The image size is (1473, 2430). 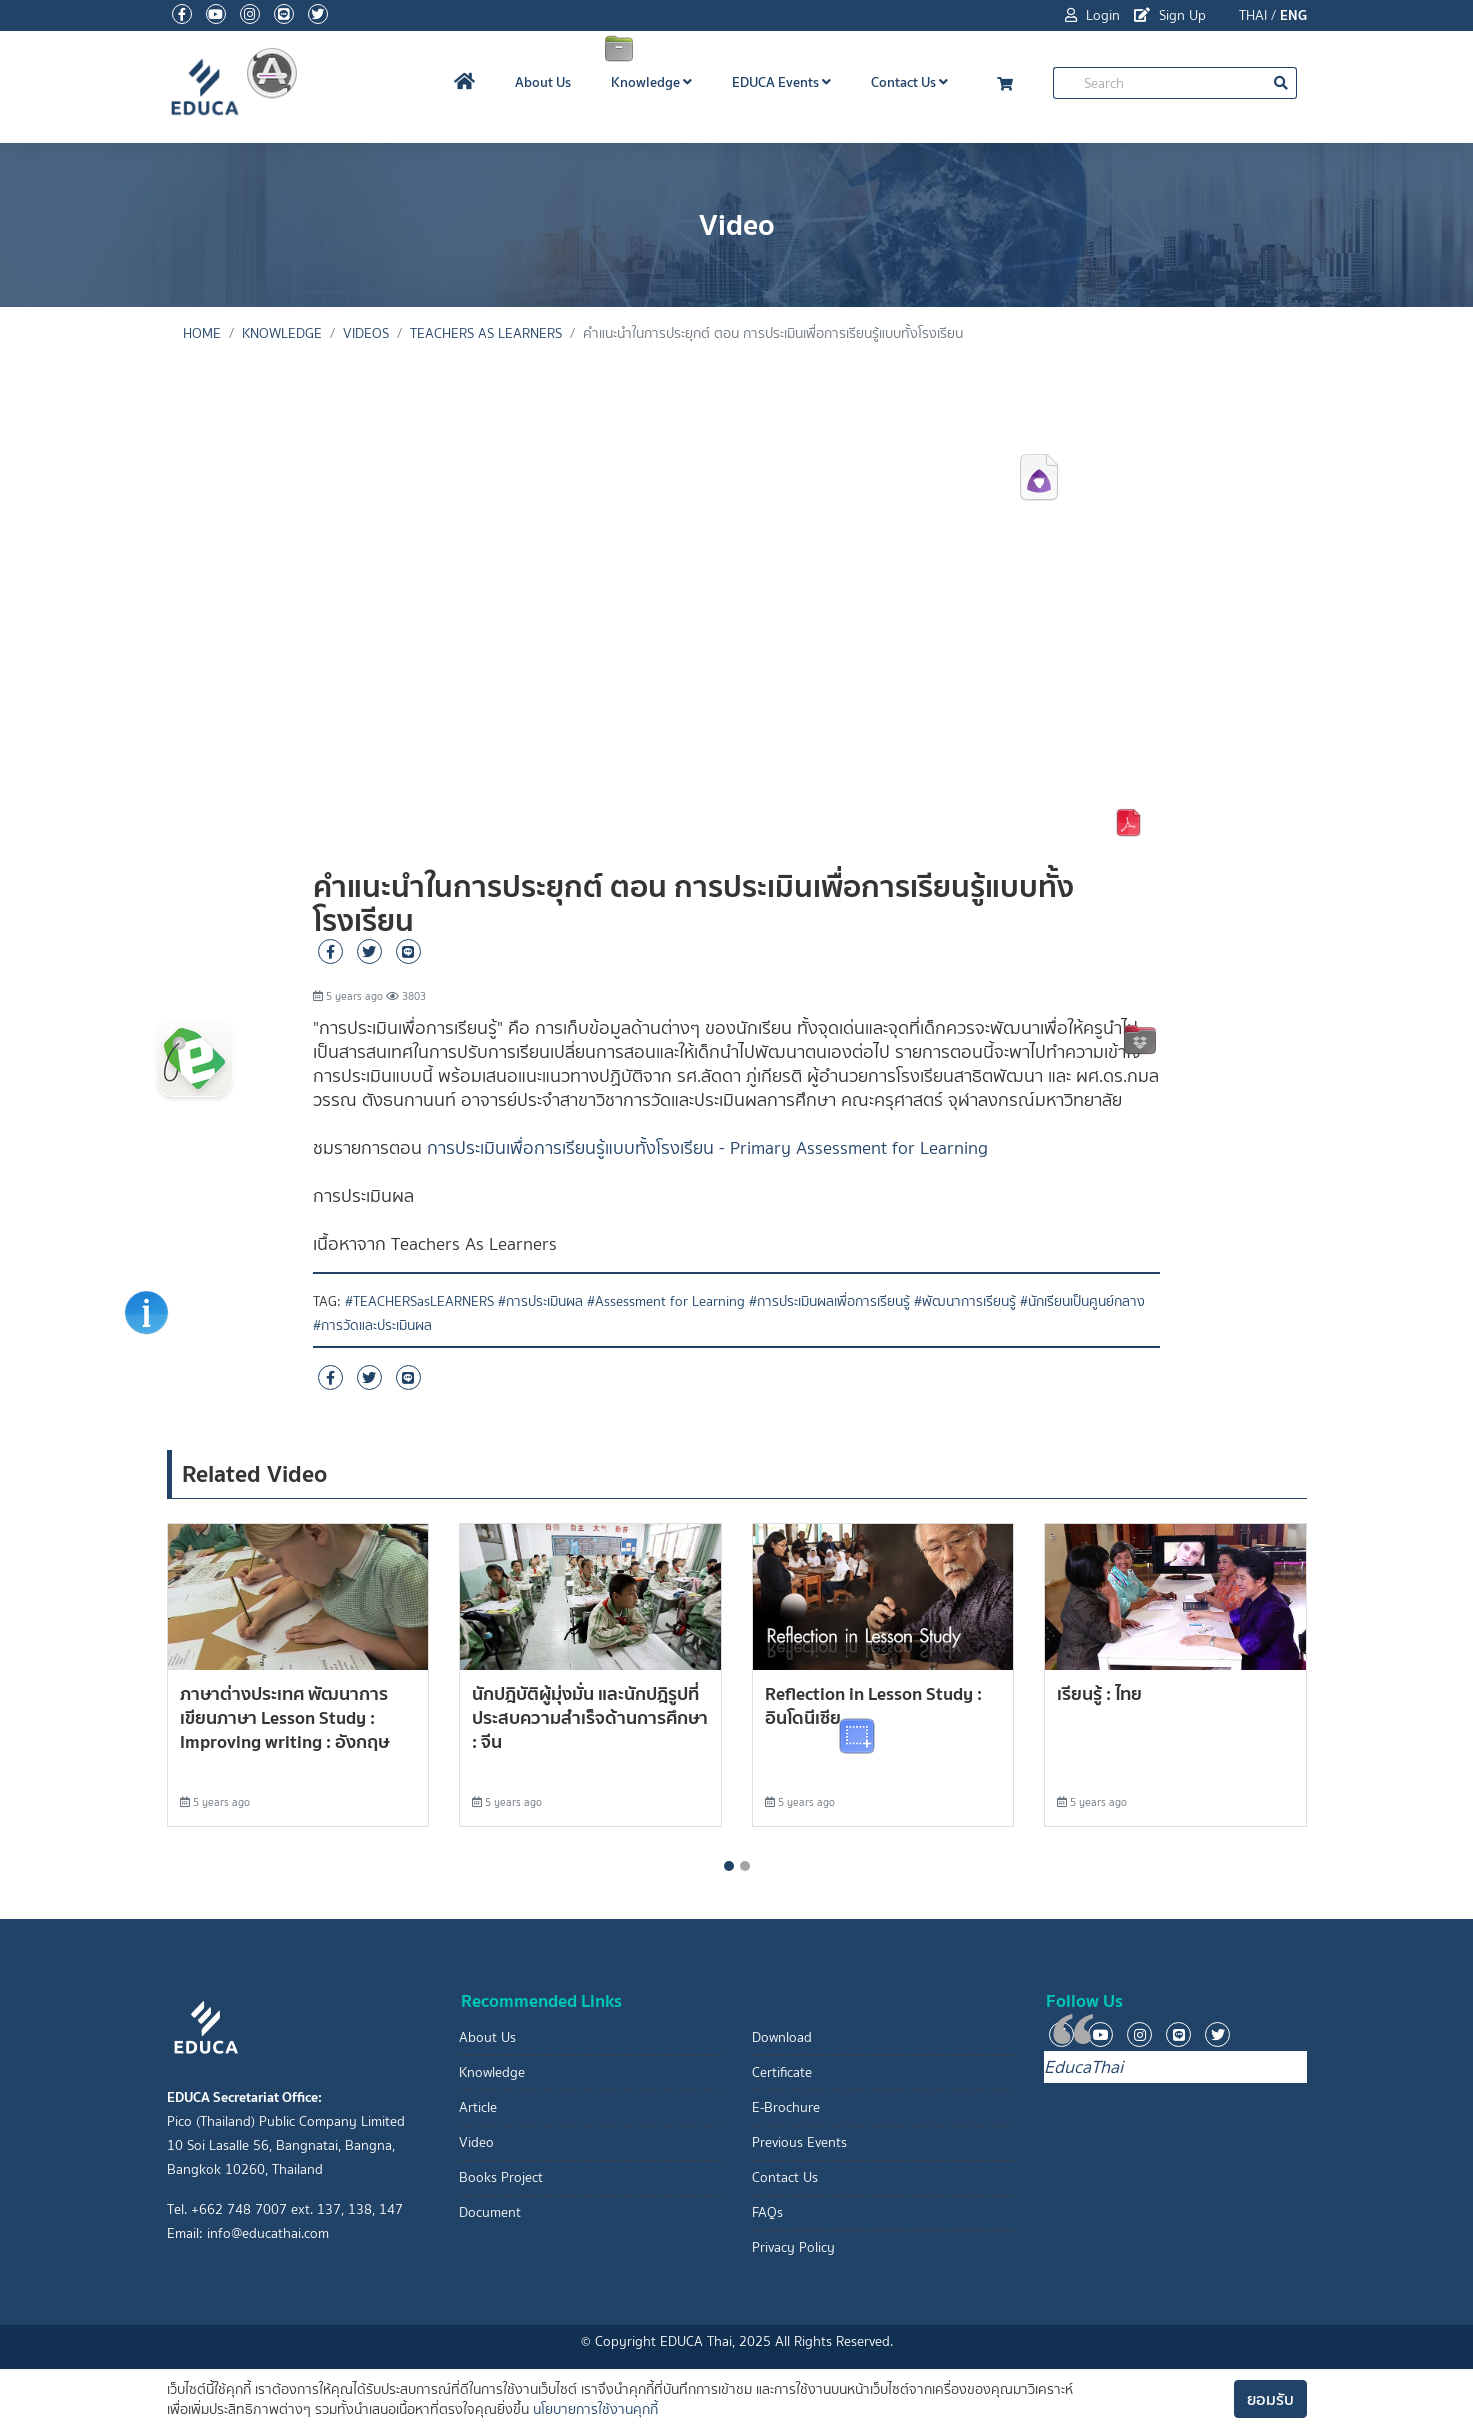 I want to click on view information or details about an application, so click(x=146, y=1312).